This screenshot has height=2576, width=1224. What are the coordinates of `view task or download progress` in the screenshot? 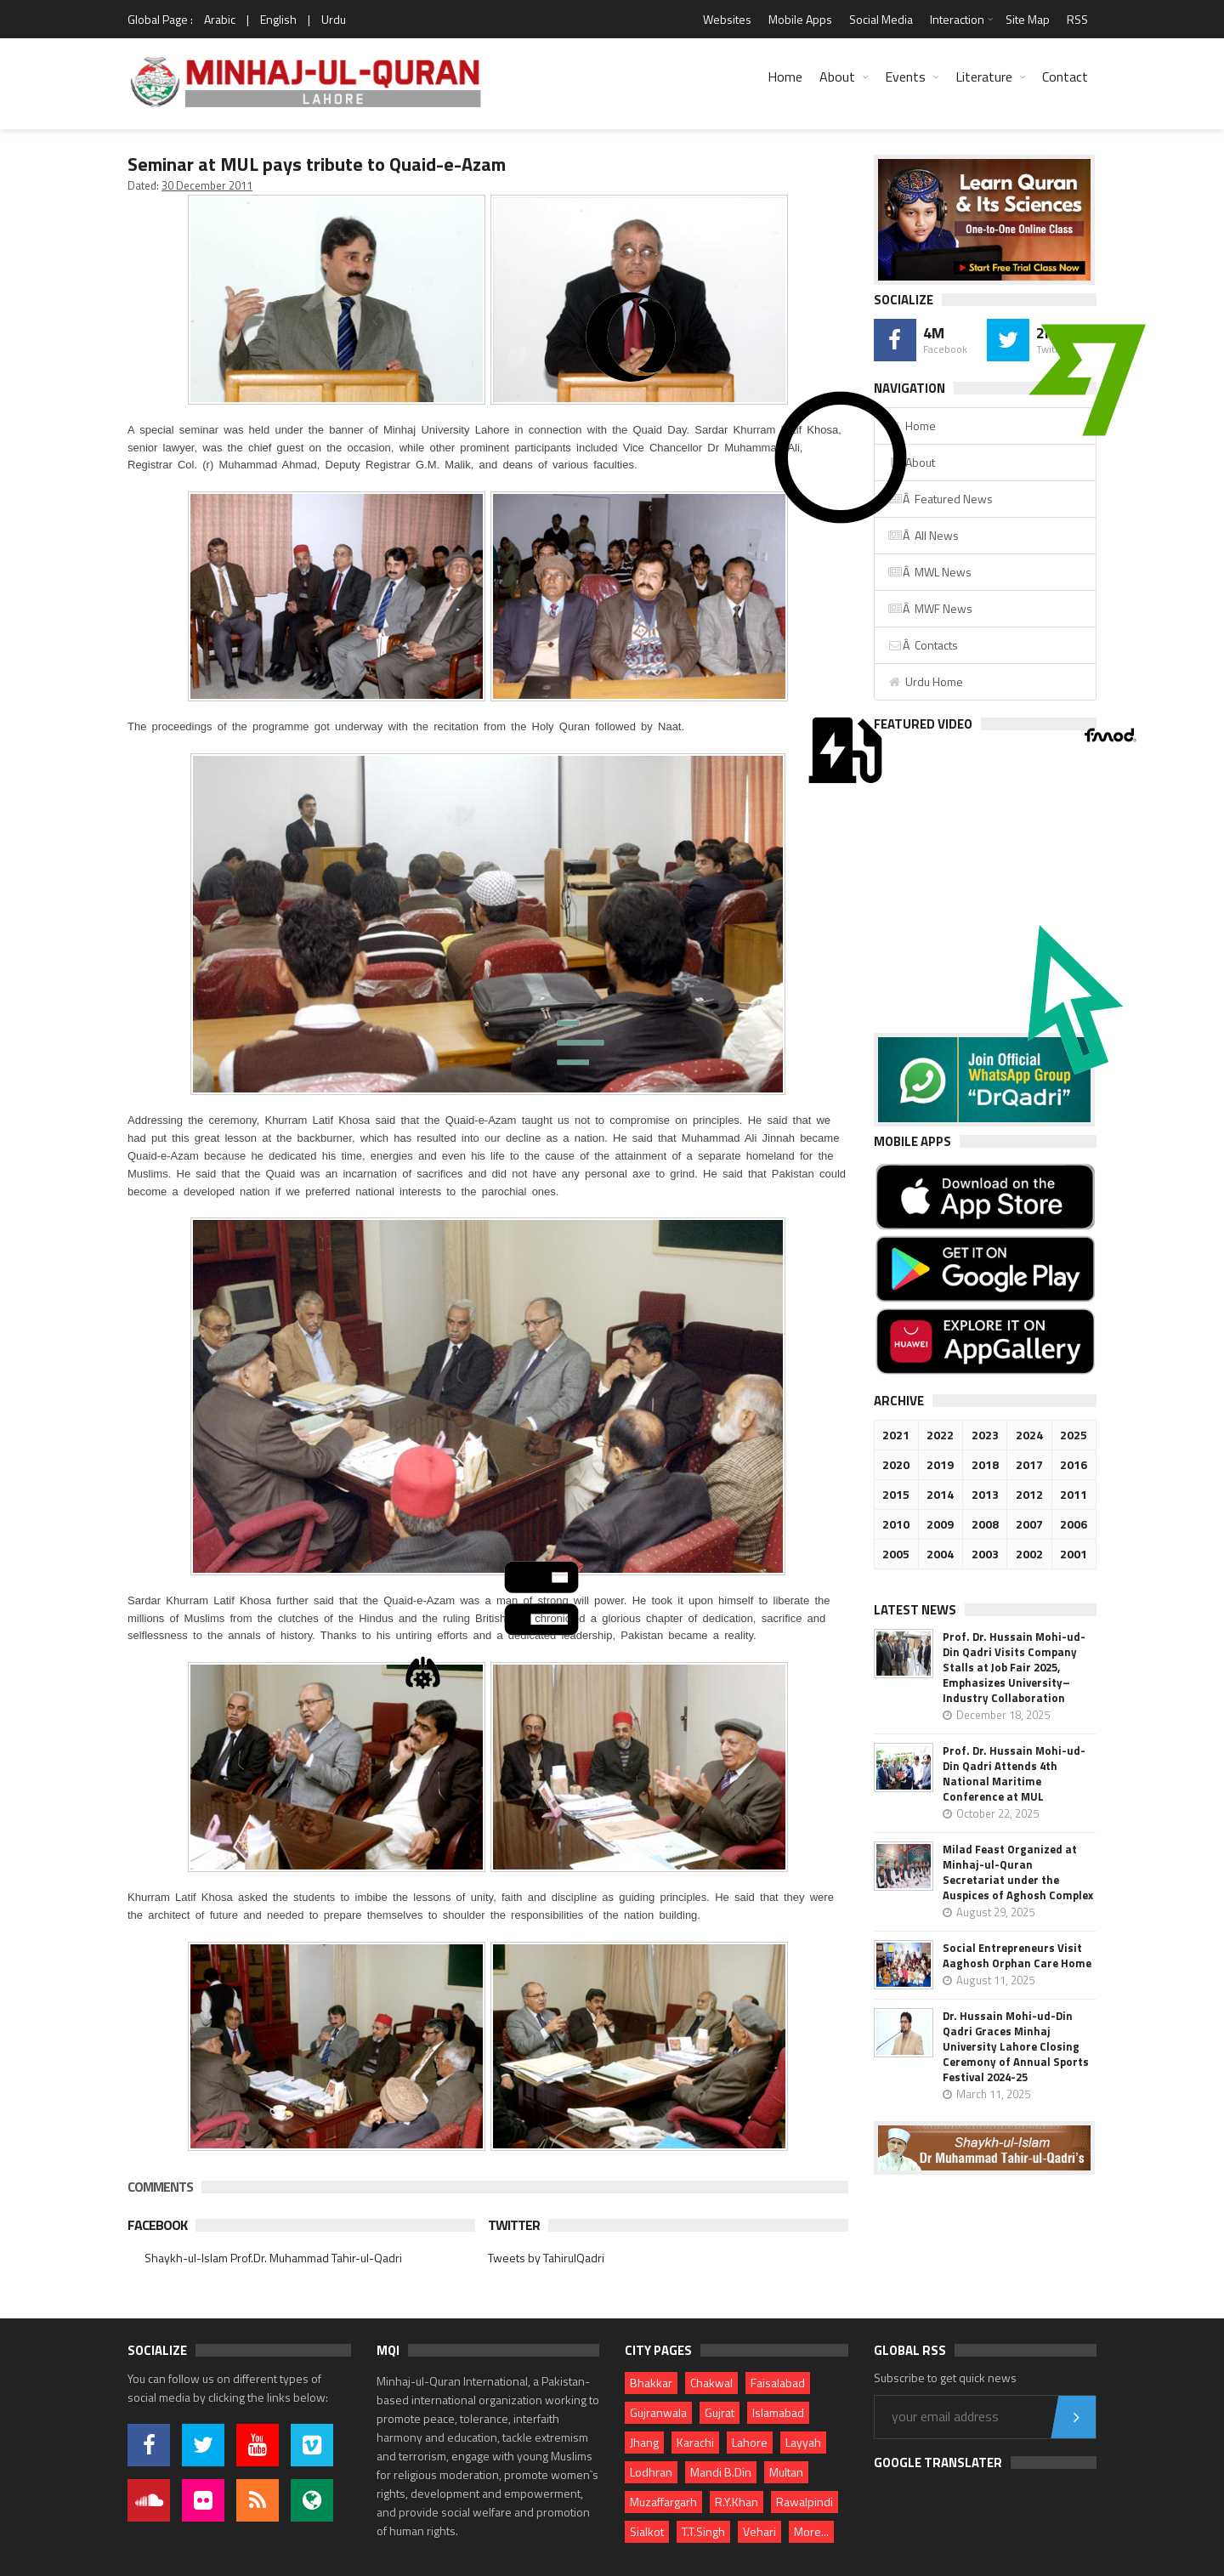 It's located at (541, 1598).